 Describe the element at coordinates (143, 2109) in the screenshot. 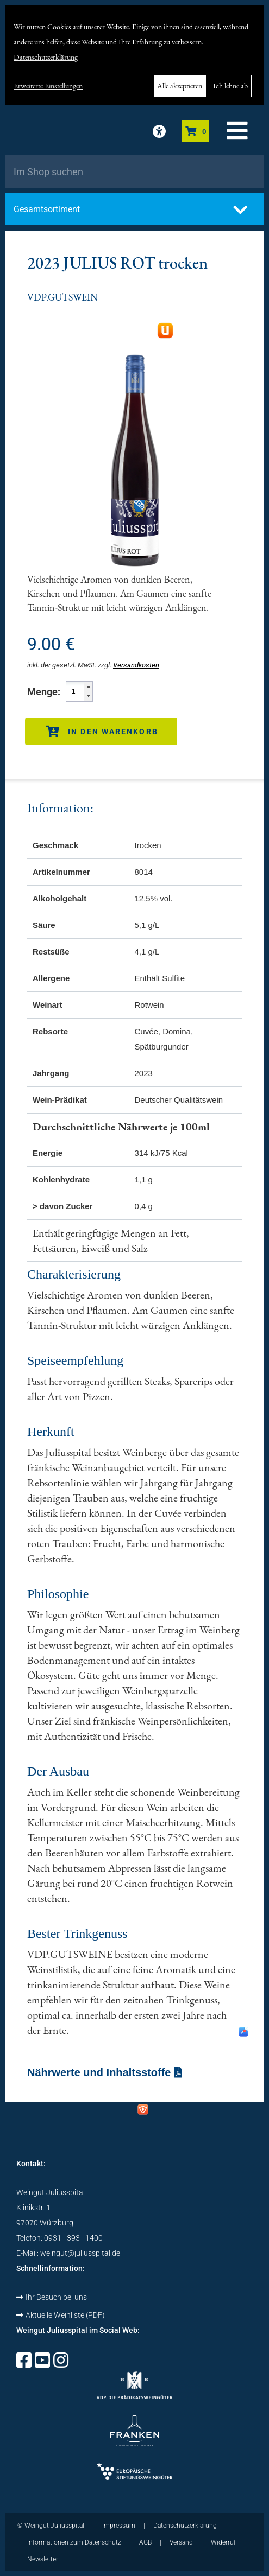

I see `open firewatch app` at that location.